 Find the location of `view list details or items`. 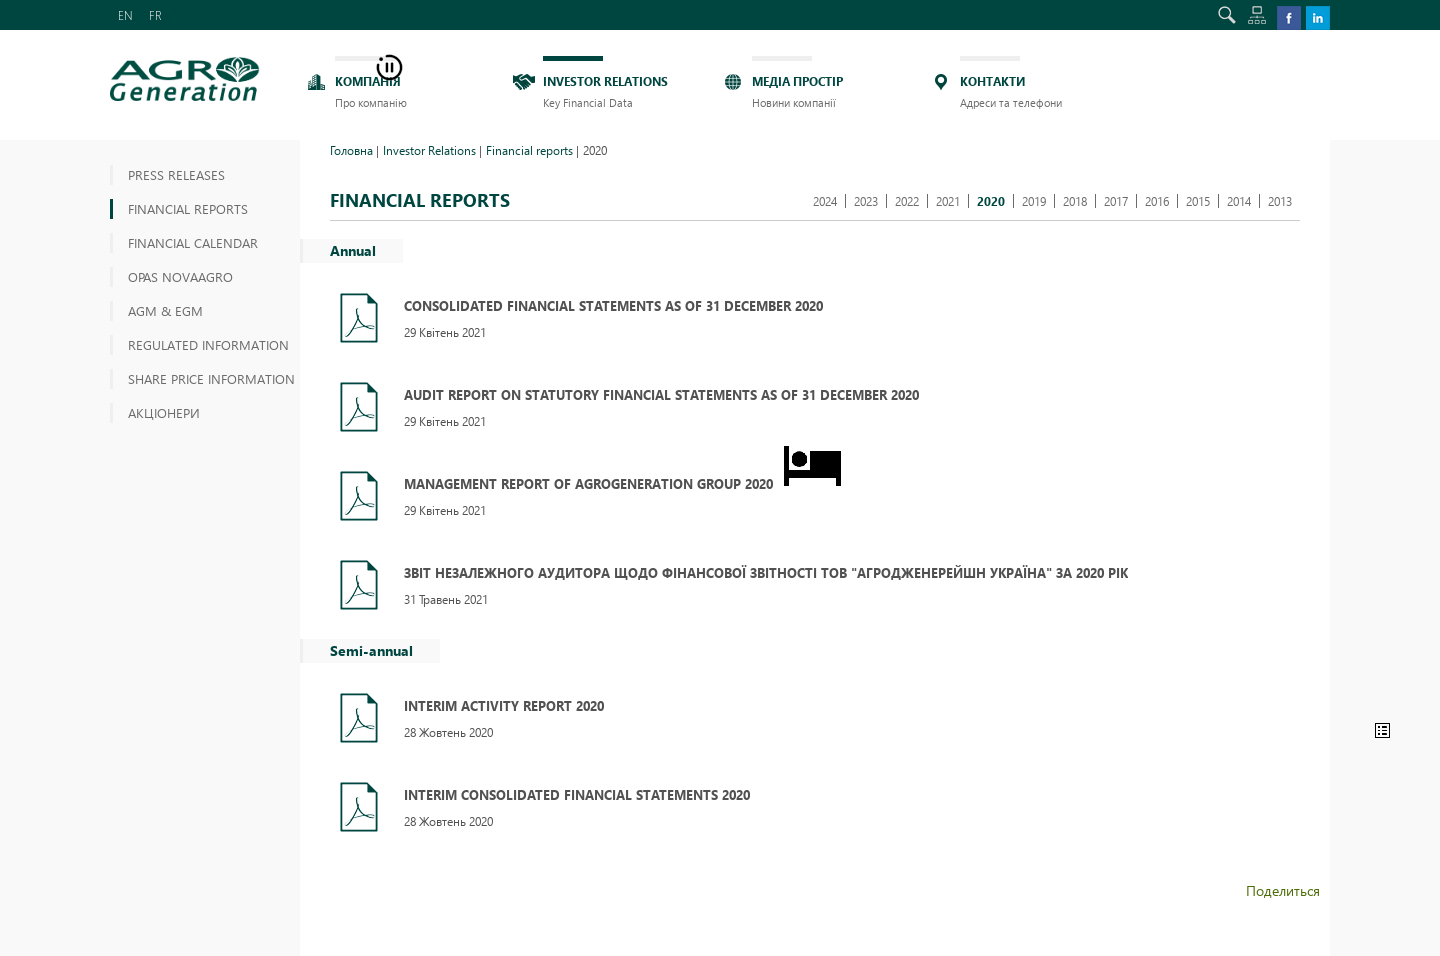

view list details or items is located at coordinates (1382, 730).